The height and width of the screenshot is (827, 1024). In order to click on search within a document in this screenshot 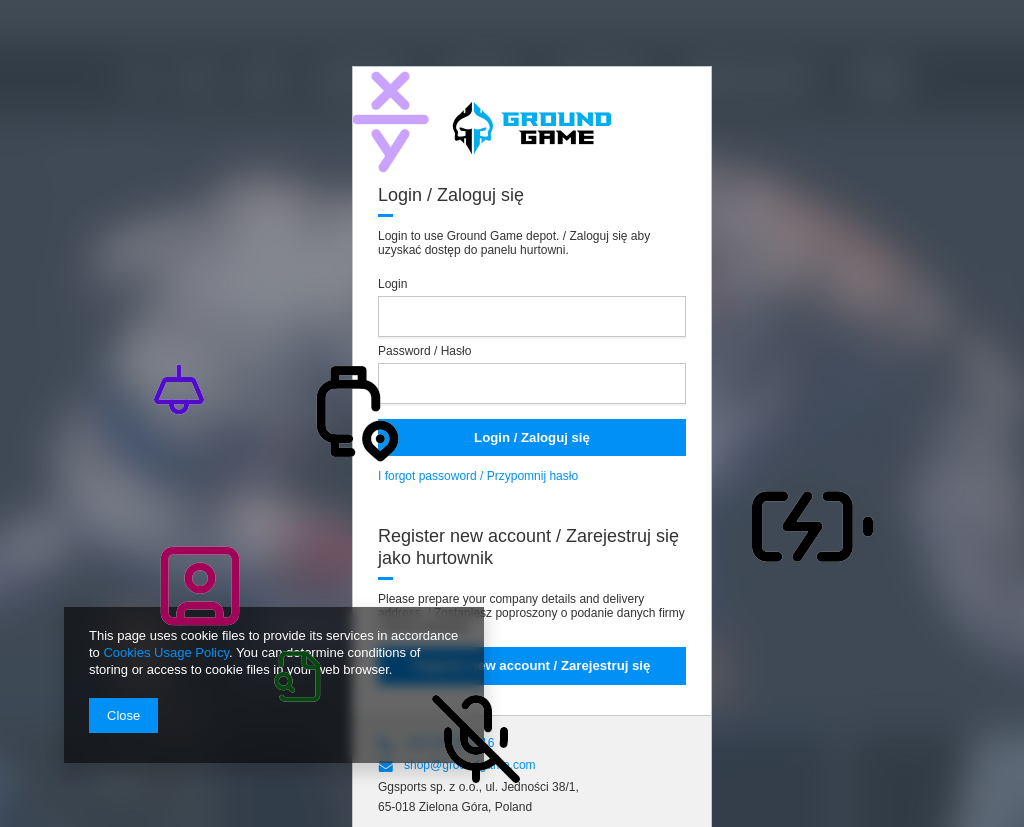, I will do `click(299, 676)`.